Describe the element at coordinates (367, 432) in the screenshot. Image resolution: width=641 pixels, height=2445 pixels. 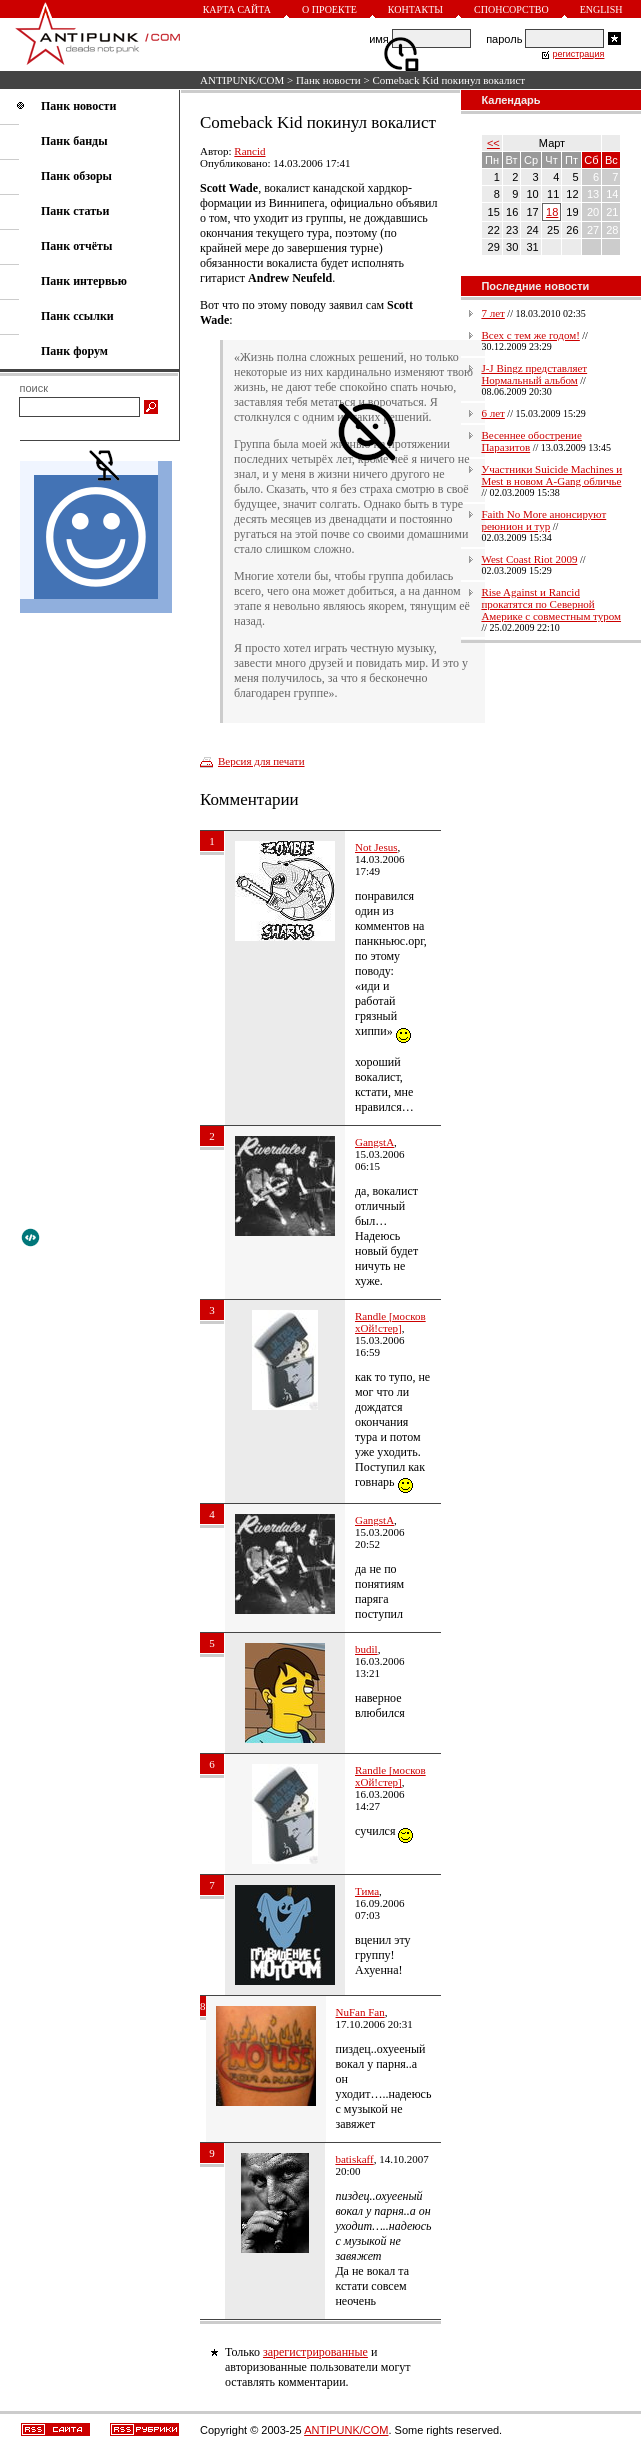
I see `disable mood or emotion tracking` at that location.